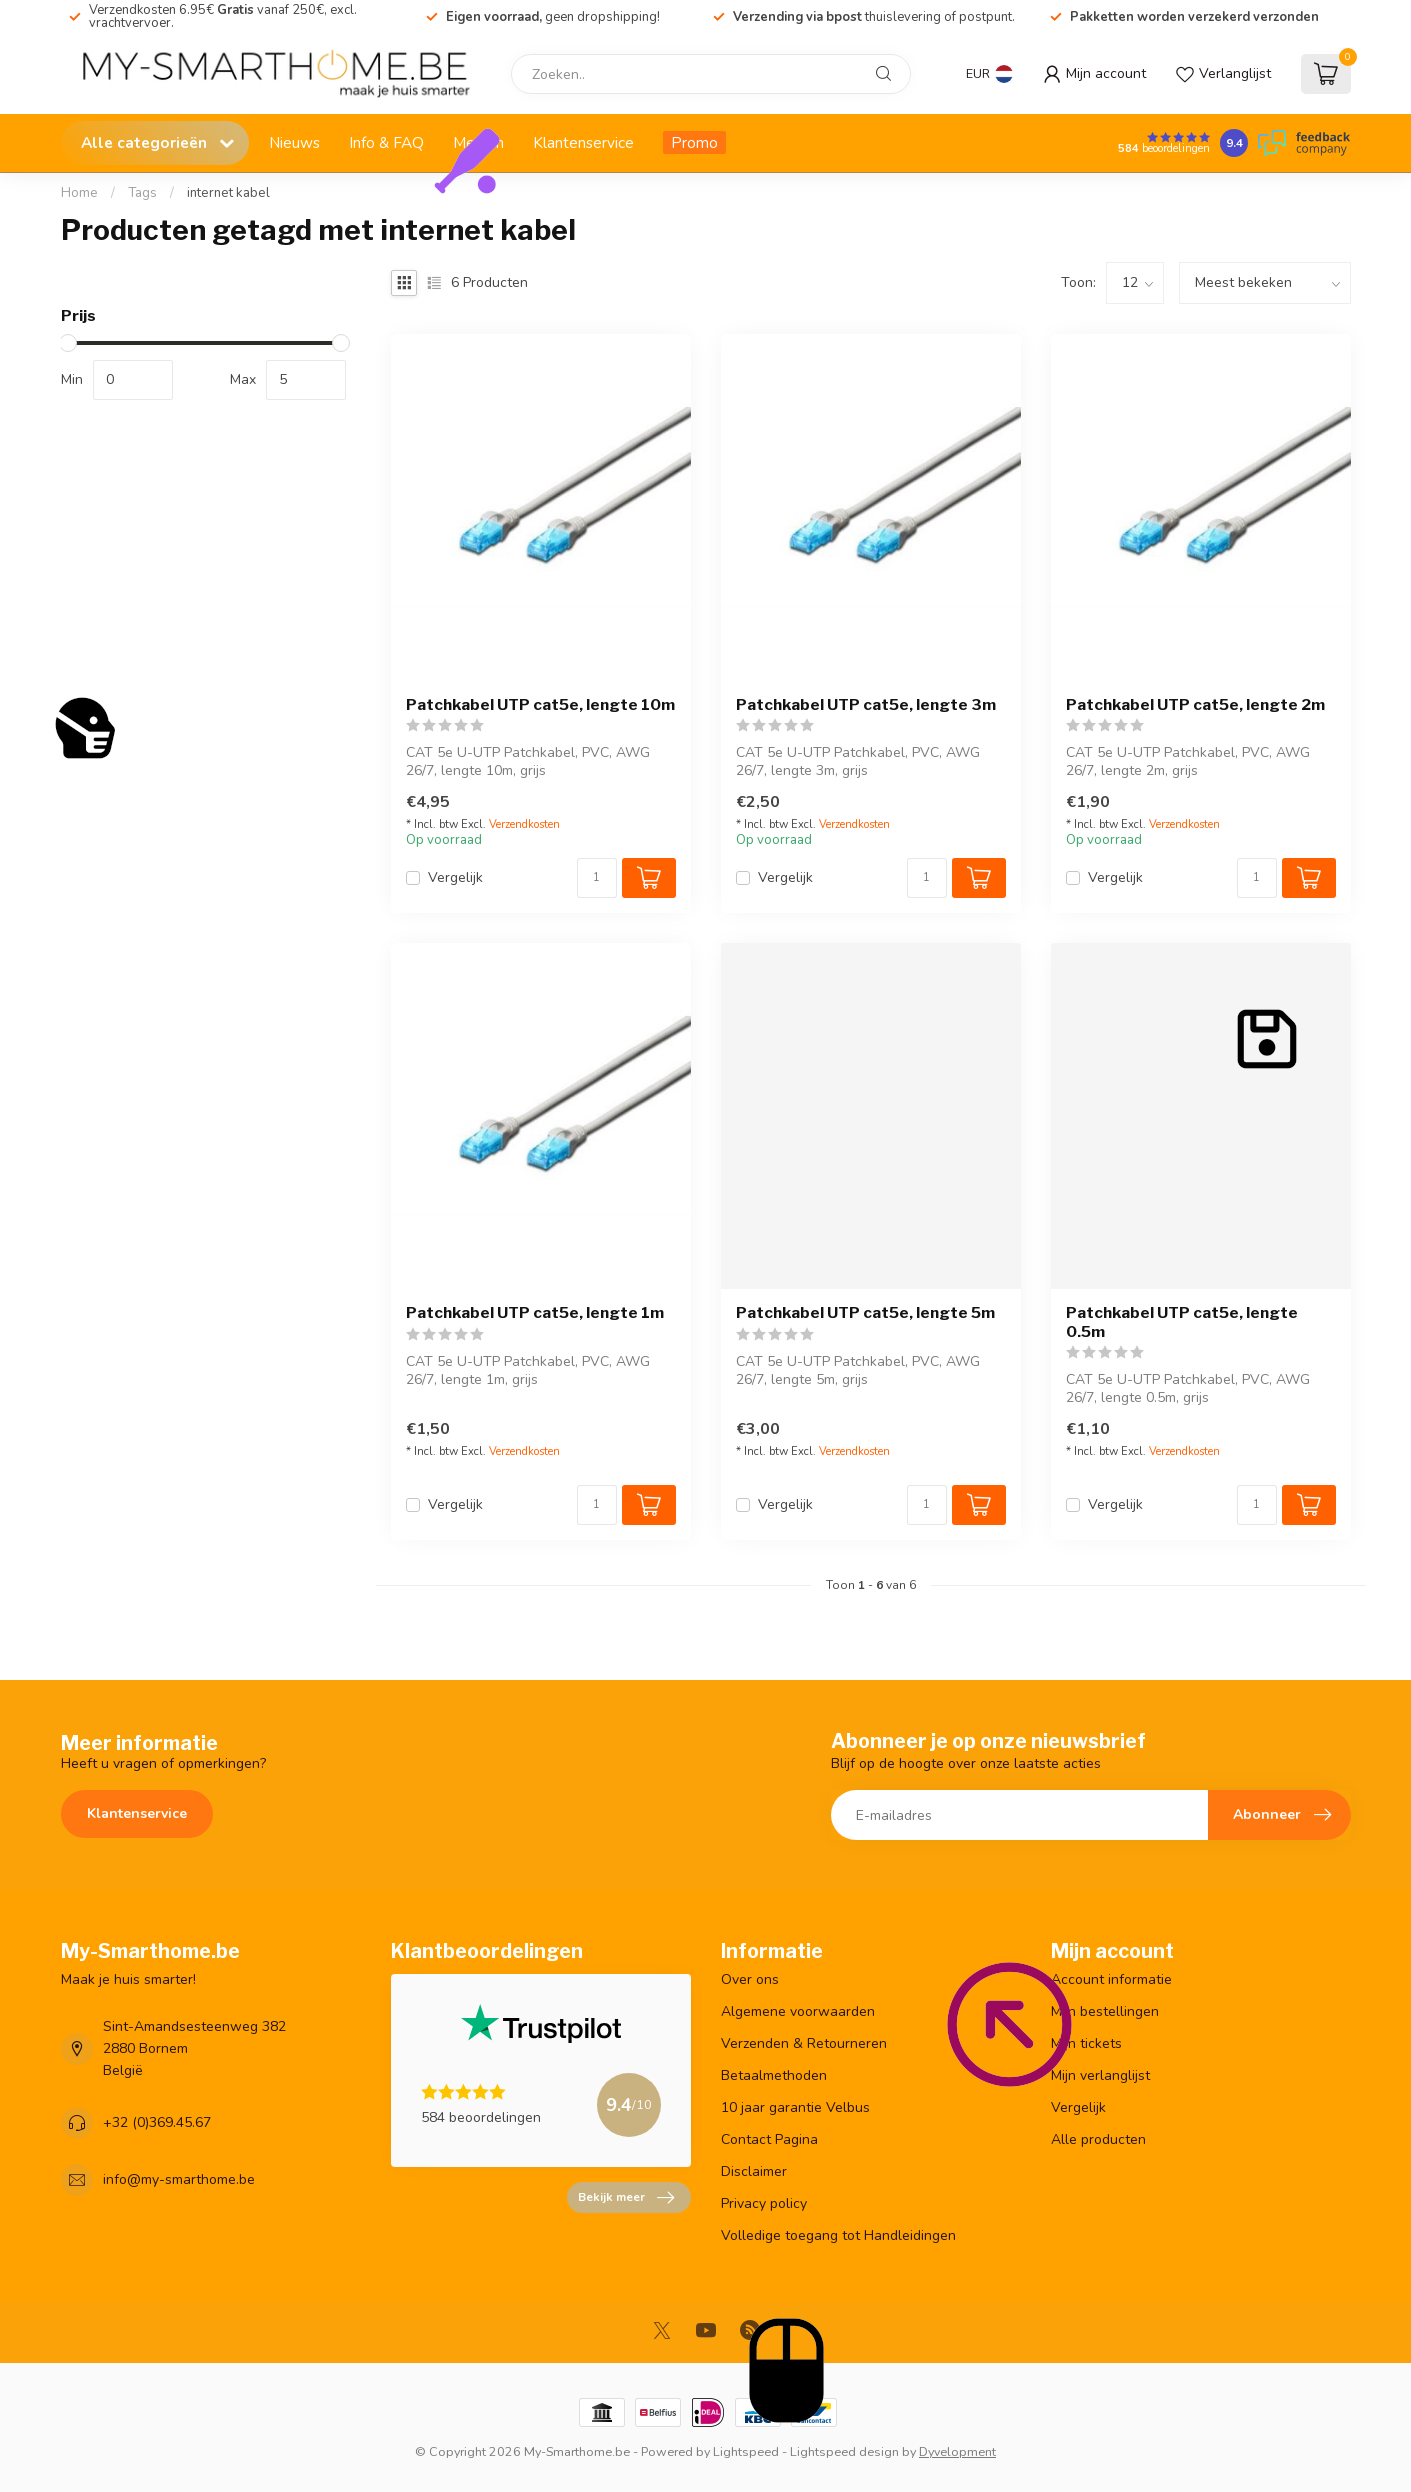 The width and height of the screenshot is (1411, 2492). I want to click on access baseball or sports content, so click(467, 161).